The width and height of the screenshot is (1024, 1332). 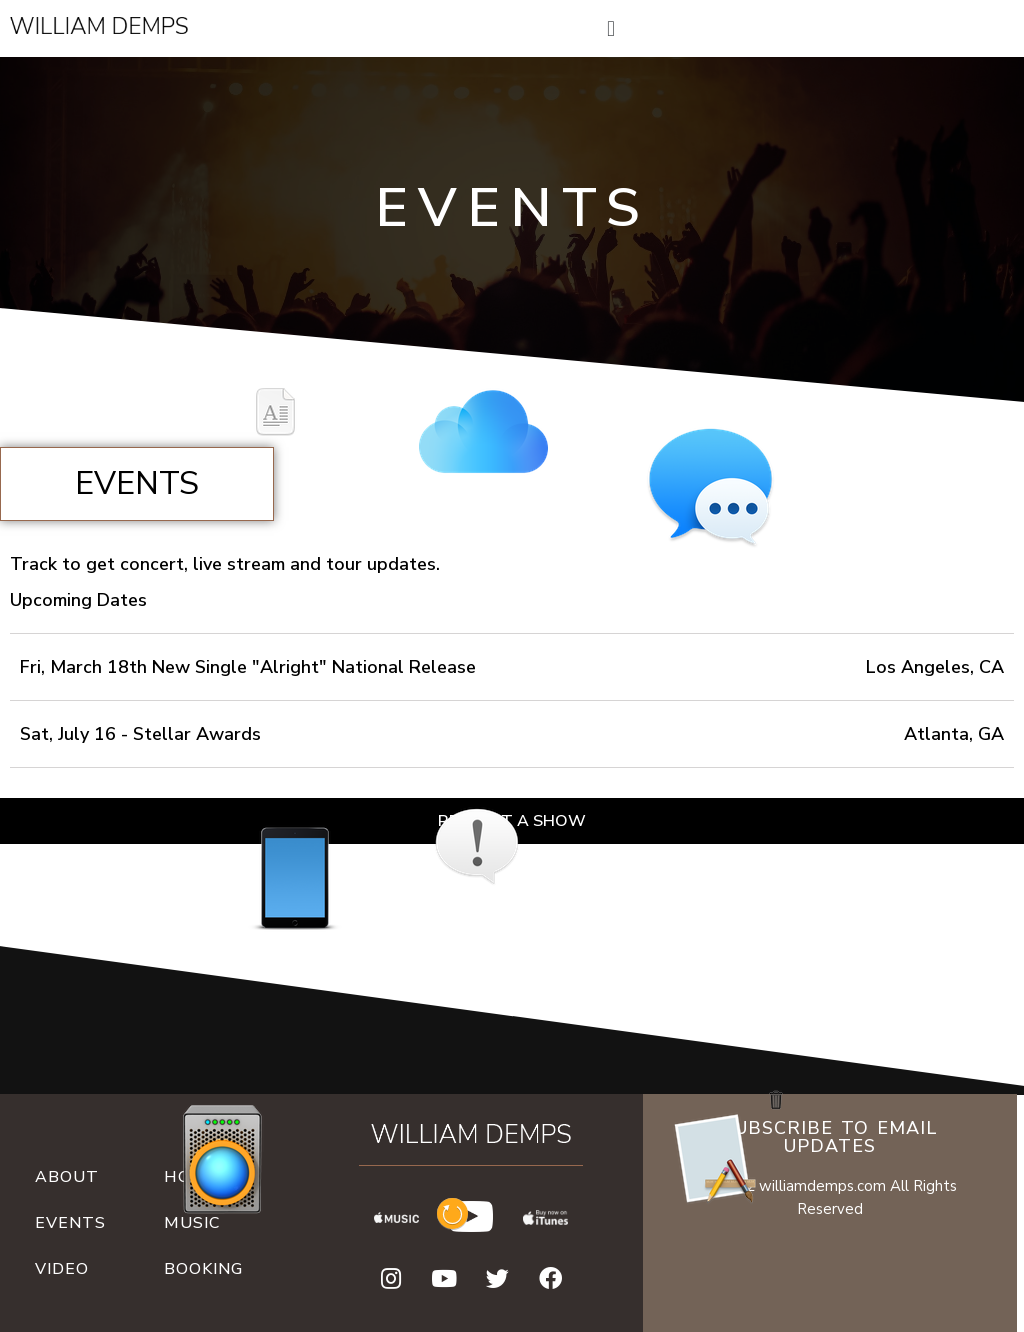 I want to click on restart the system, so click(x=453, y=1214).